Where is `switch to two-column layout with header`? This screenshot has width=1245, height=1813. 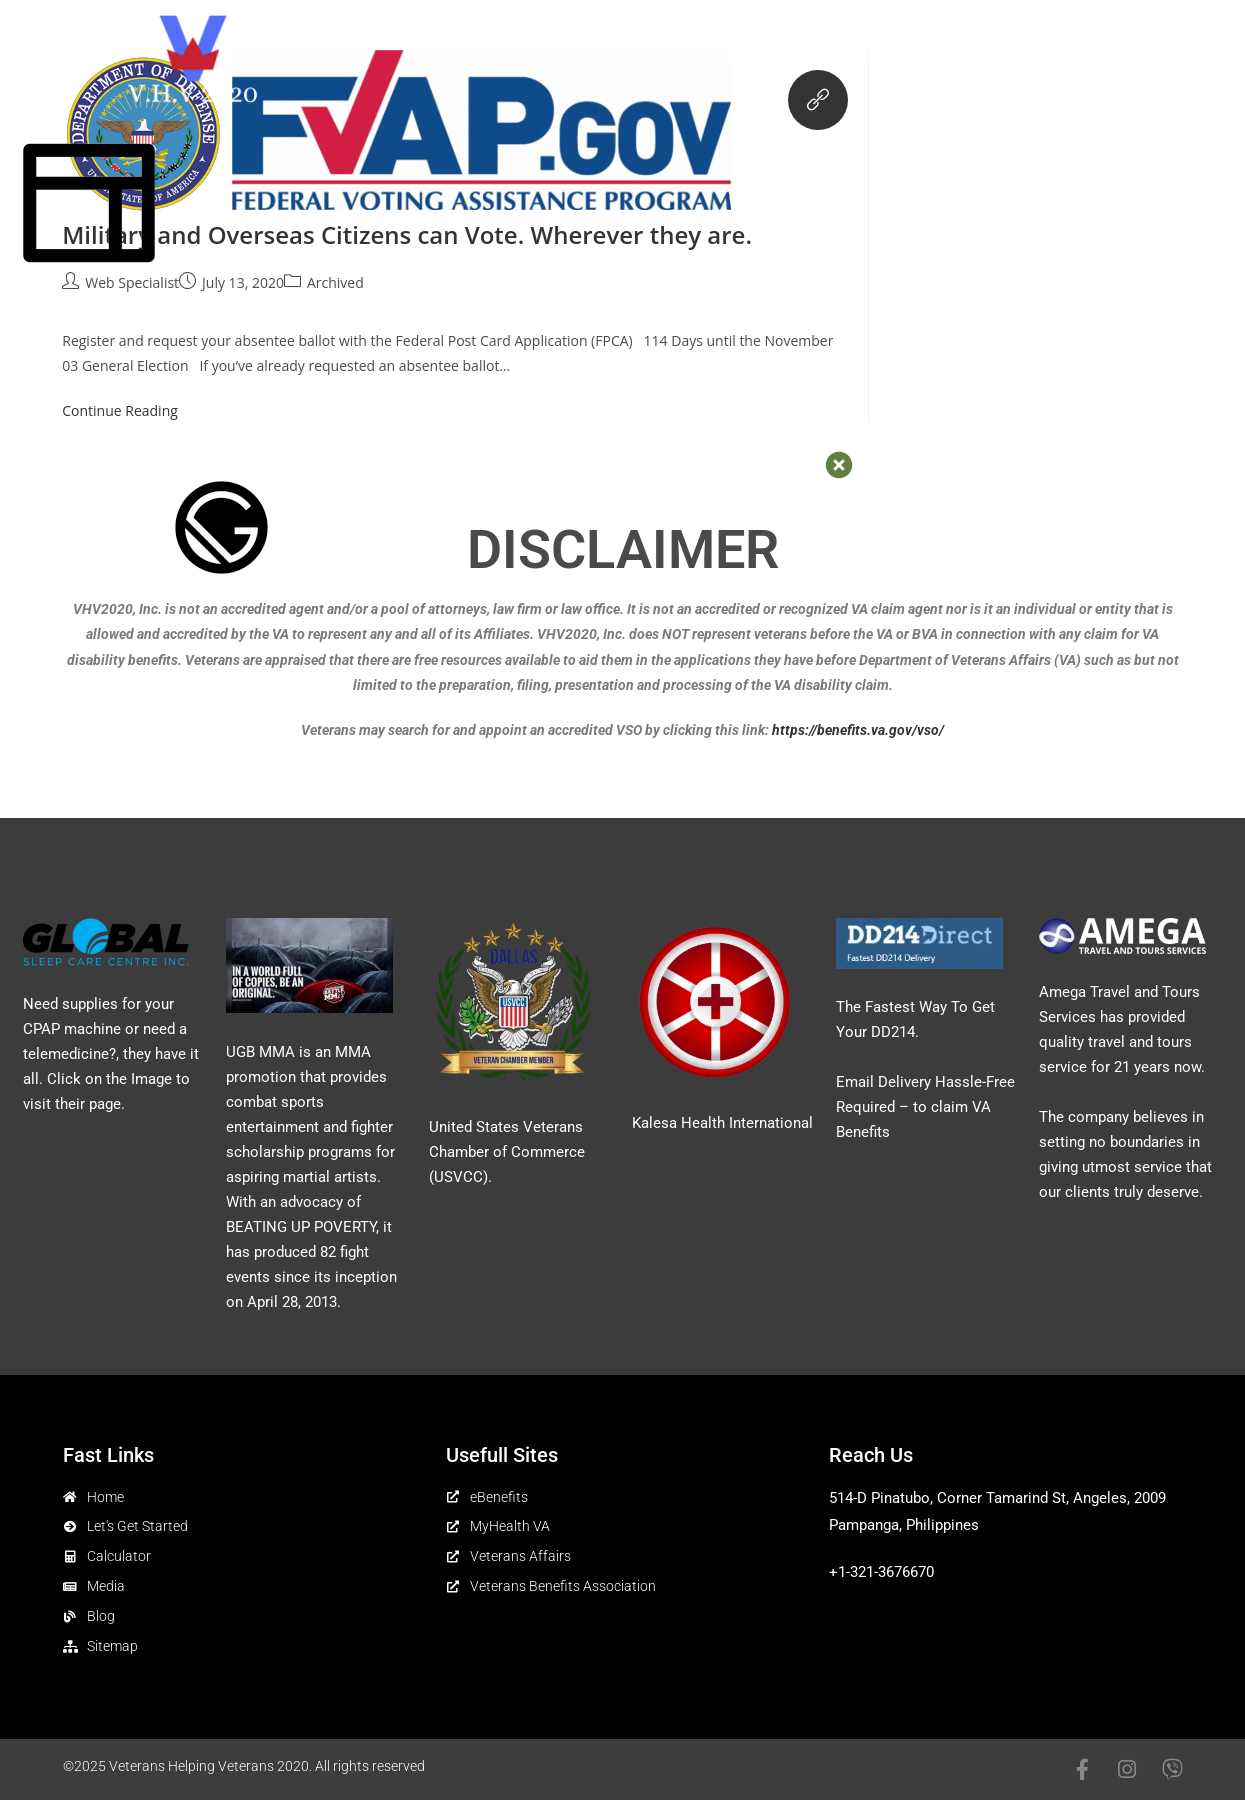 switch to two-column layout with header is located at coordinates (89, 203).